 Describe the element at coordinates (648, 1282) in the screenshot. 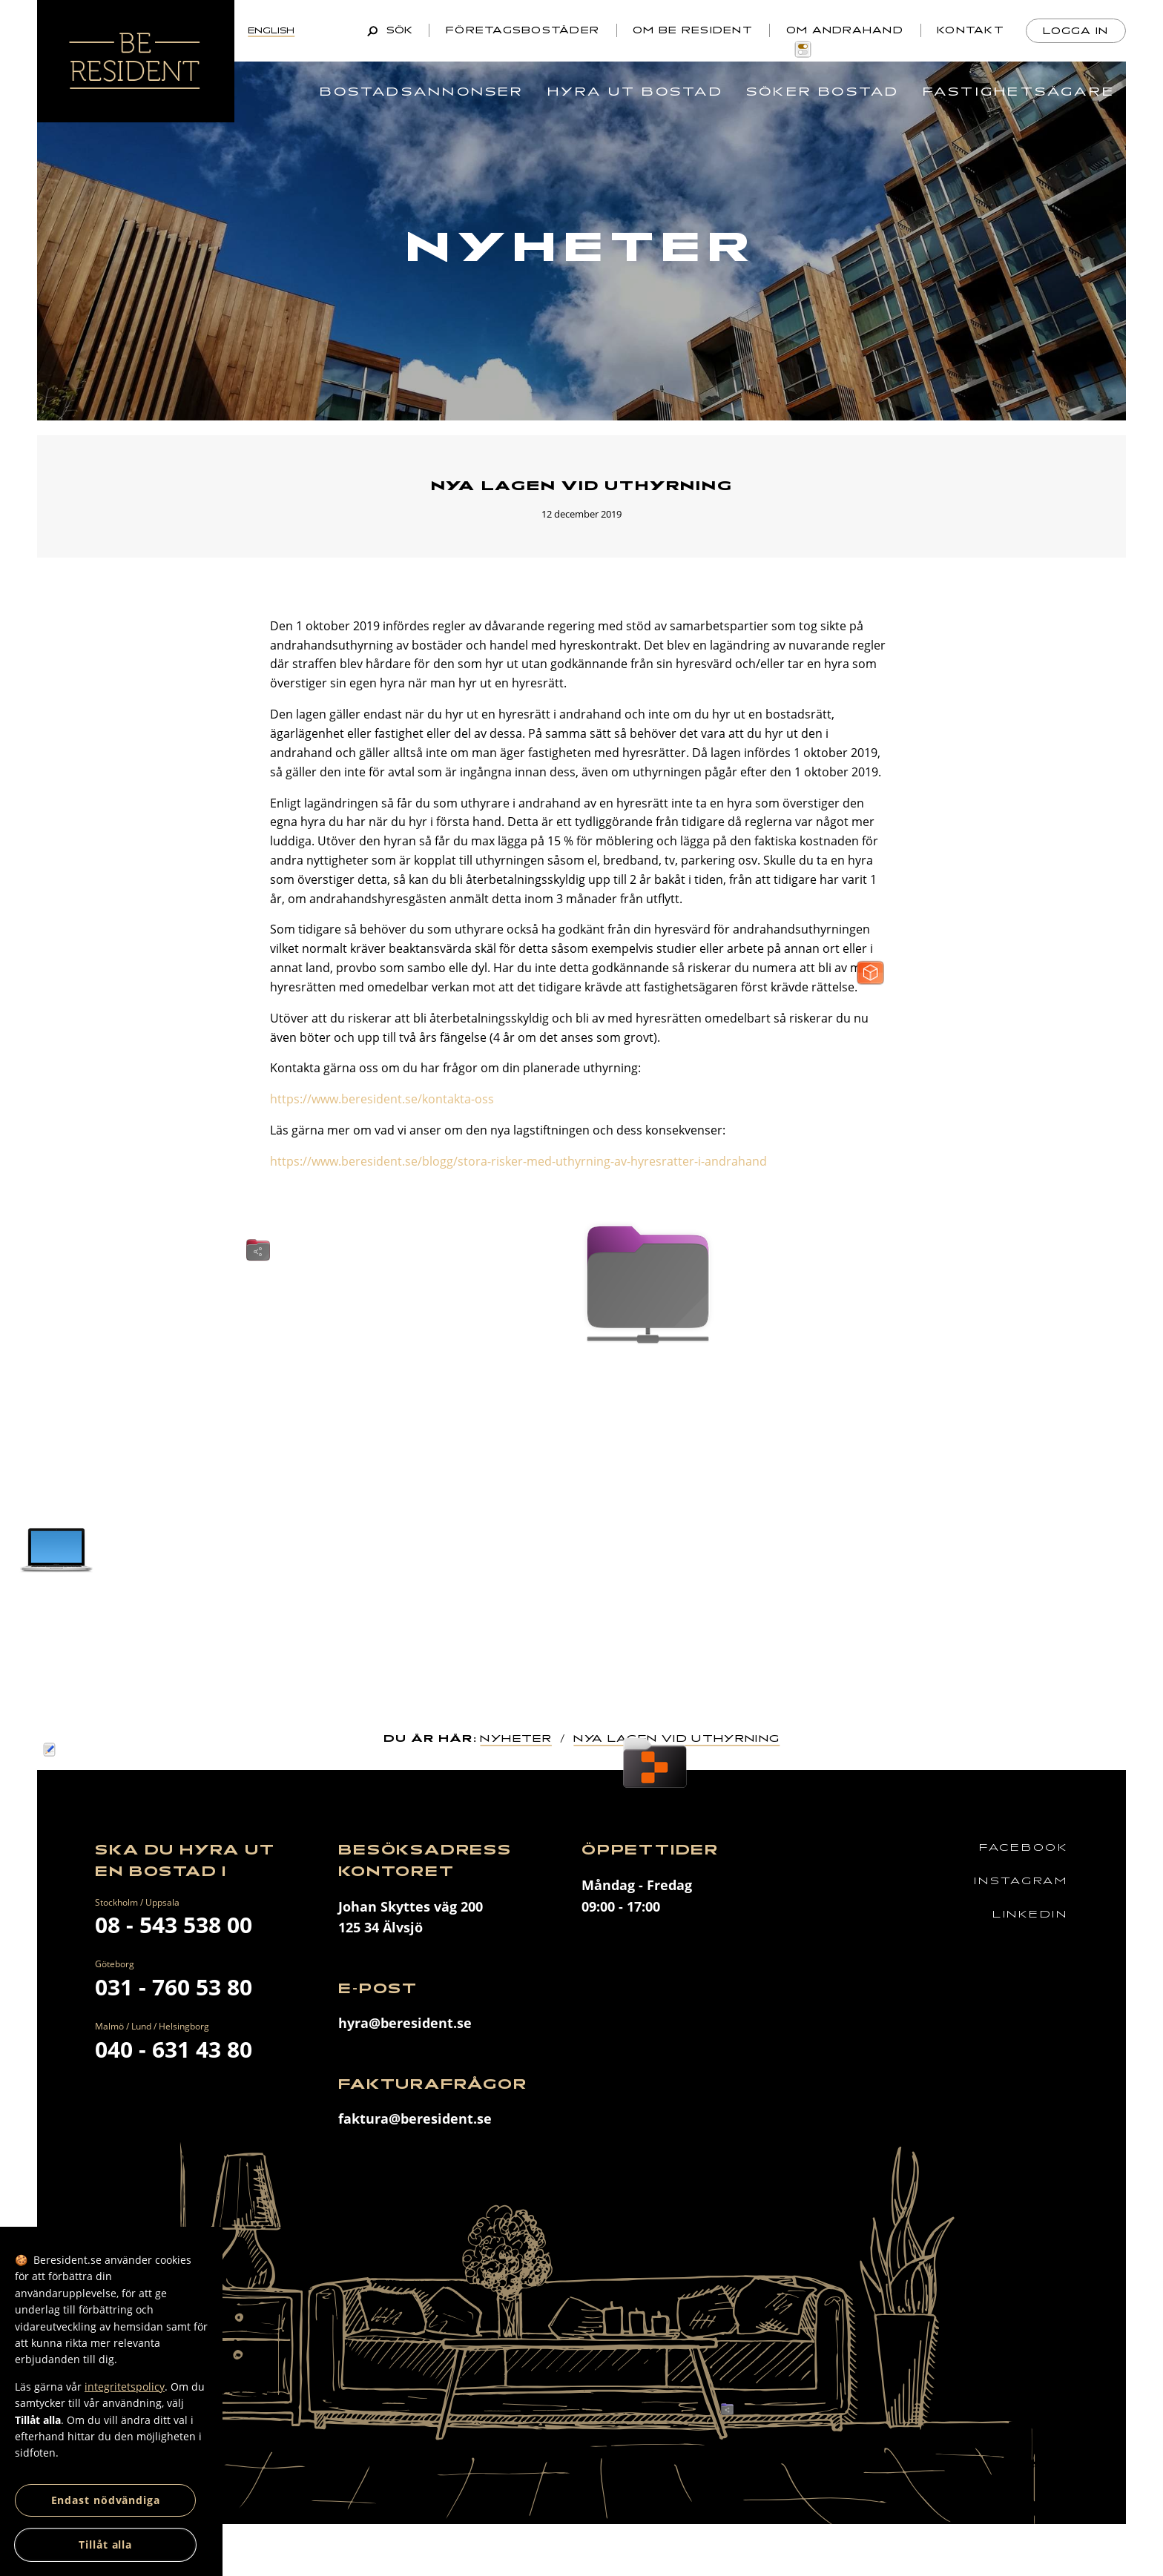

I see `access files stored on a remote server` at that location.